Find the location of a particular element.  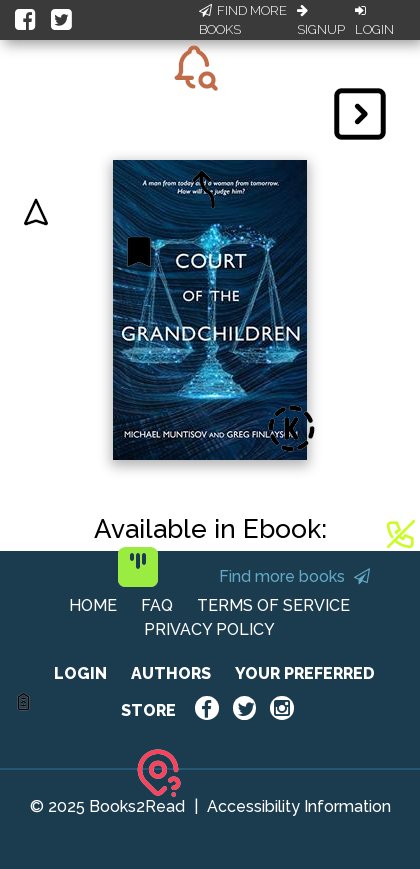

save this item for later is located at coordinates (139, 252).